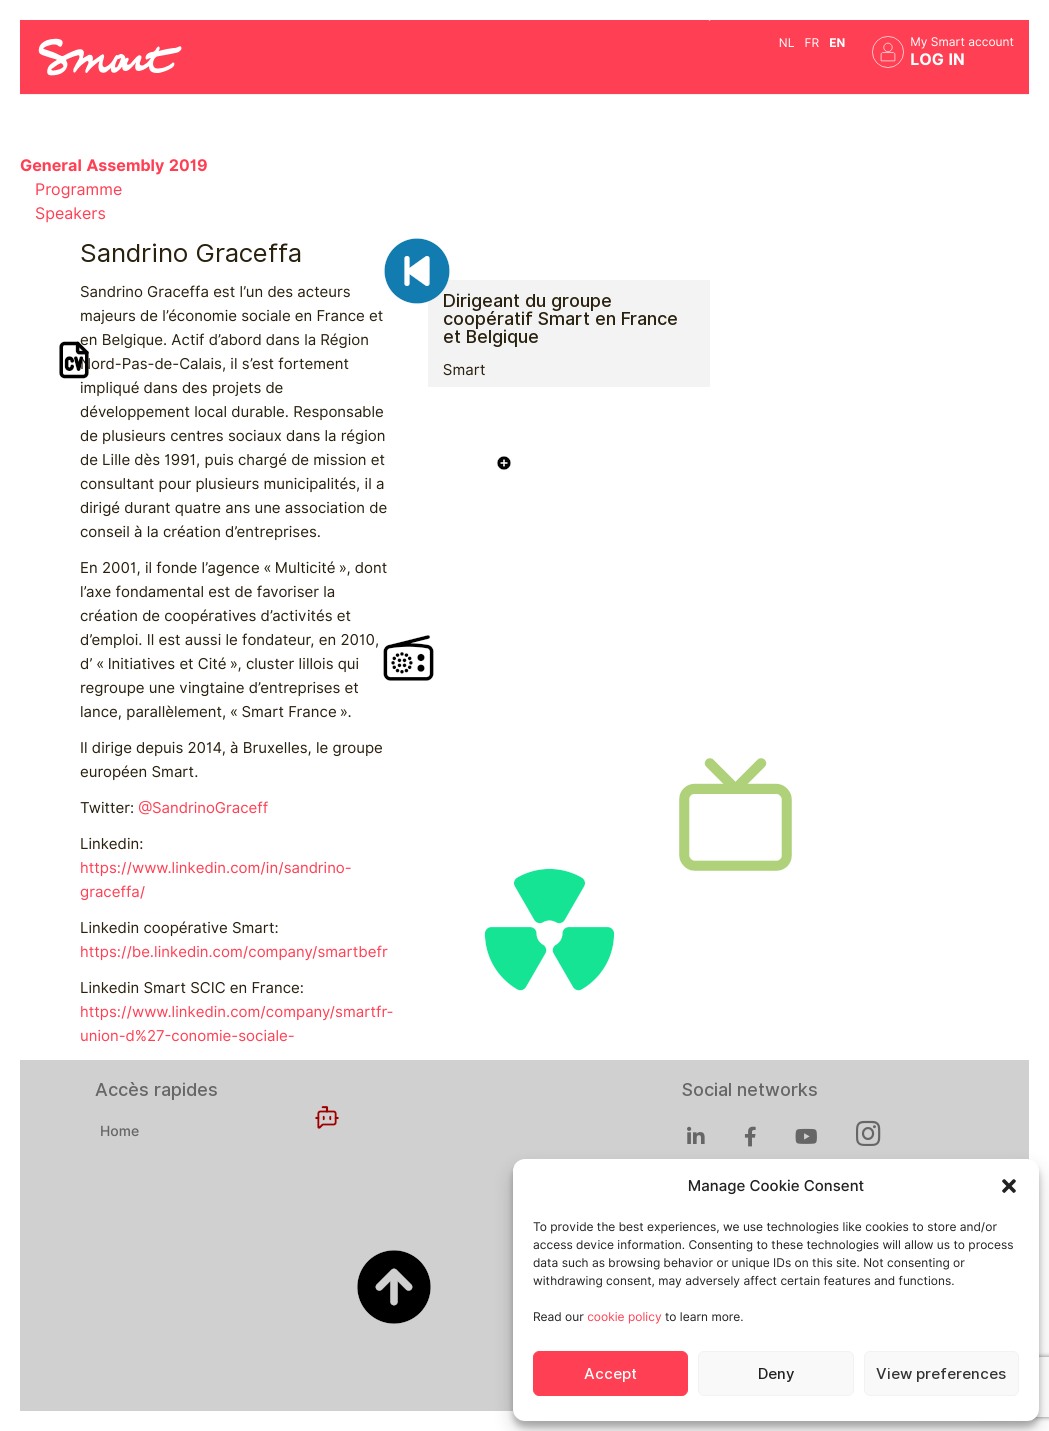 This screenshot has width=1049, height=1431. What do you see at coordinates (394, 1287) in the screenshot?
I see `upload a file or content` at bounding box center [394, 1287].